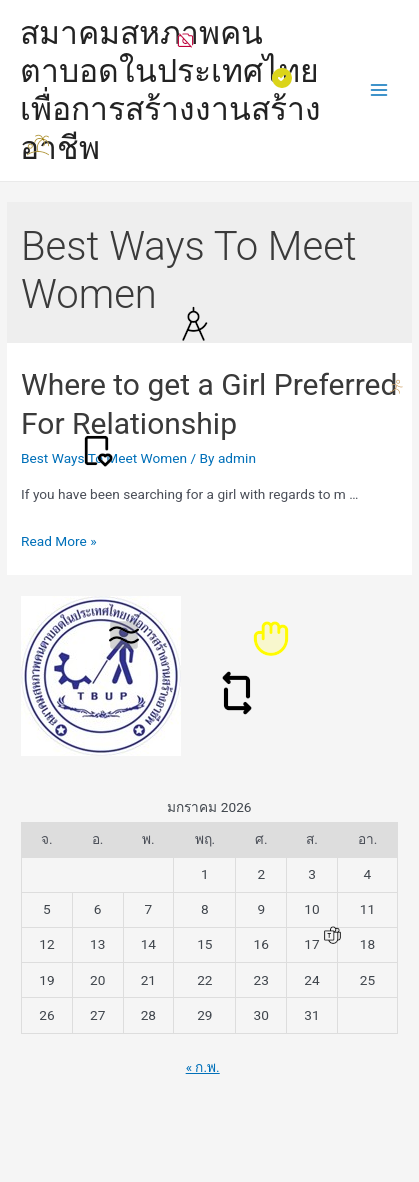  What do you see at coordinates (185, 40) in the screenshot?
I see `camera is disabled or turned off` at bounding box center [185, 40].